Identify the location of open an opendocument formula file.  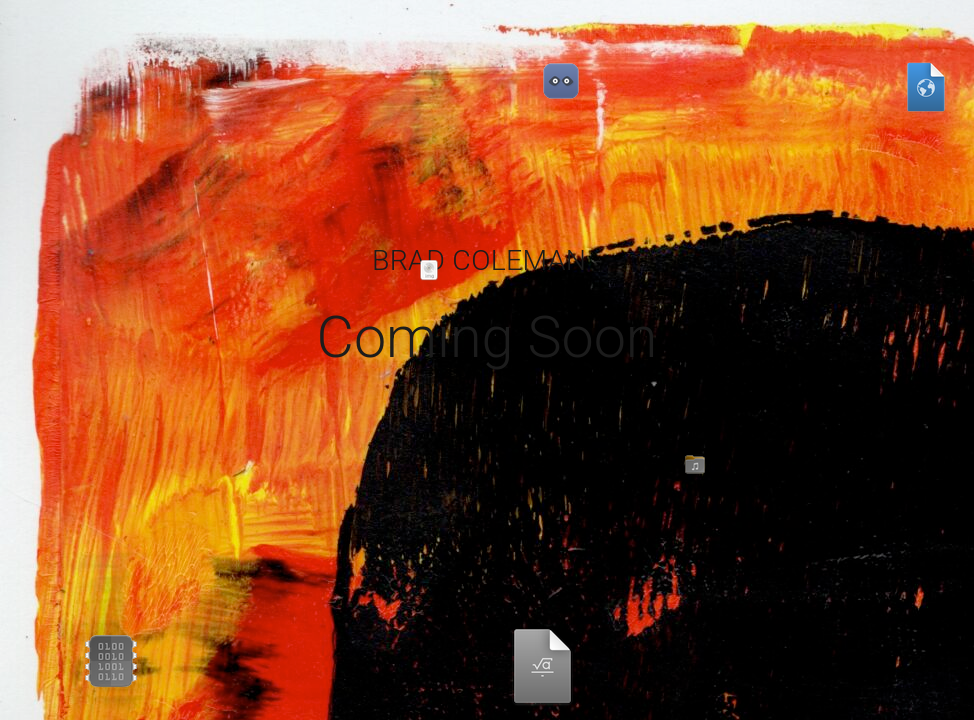
(542, 667).